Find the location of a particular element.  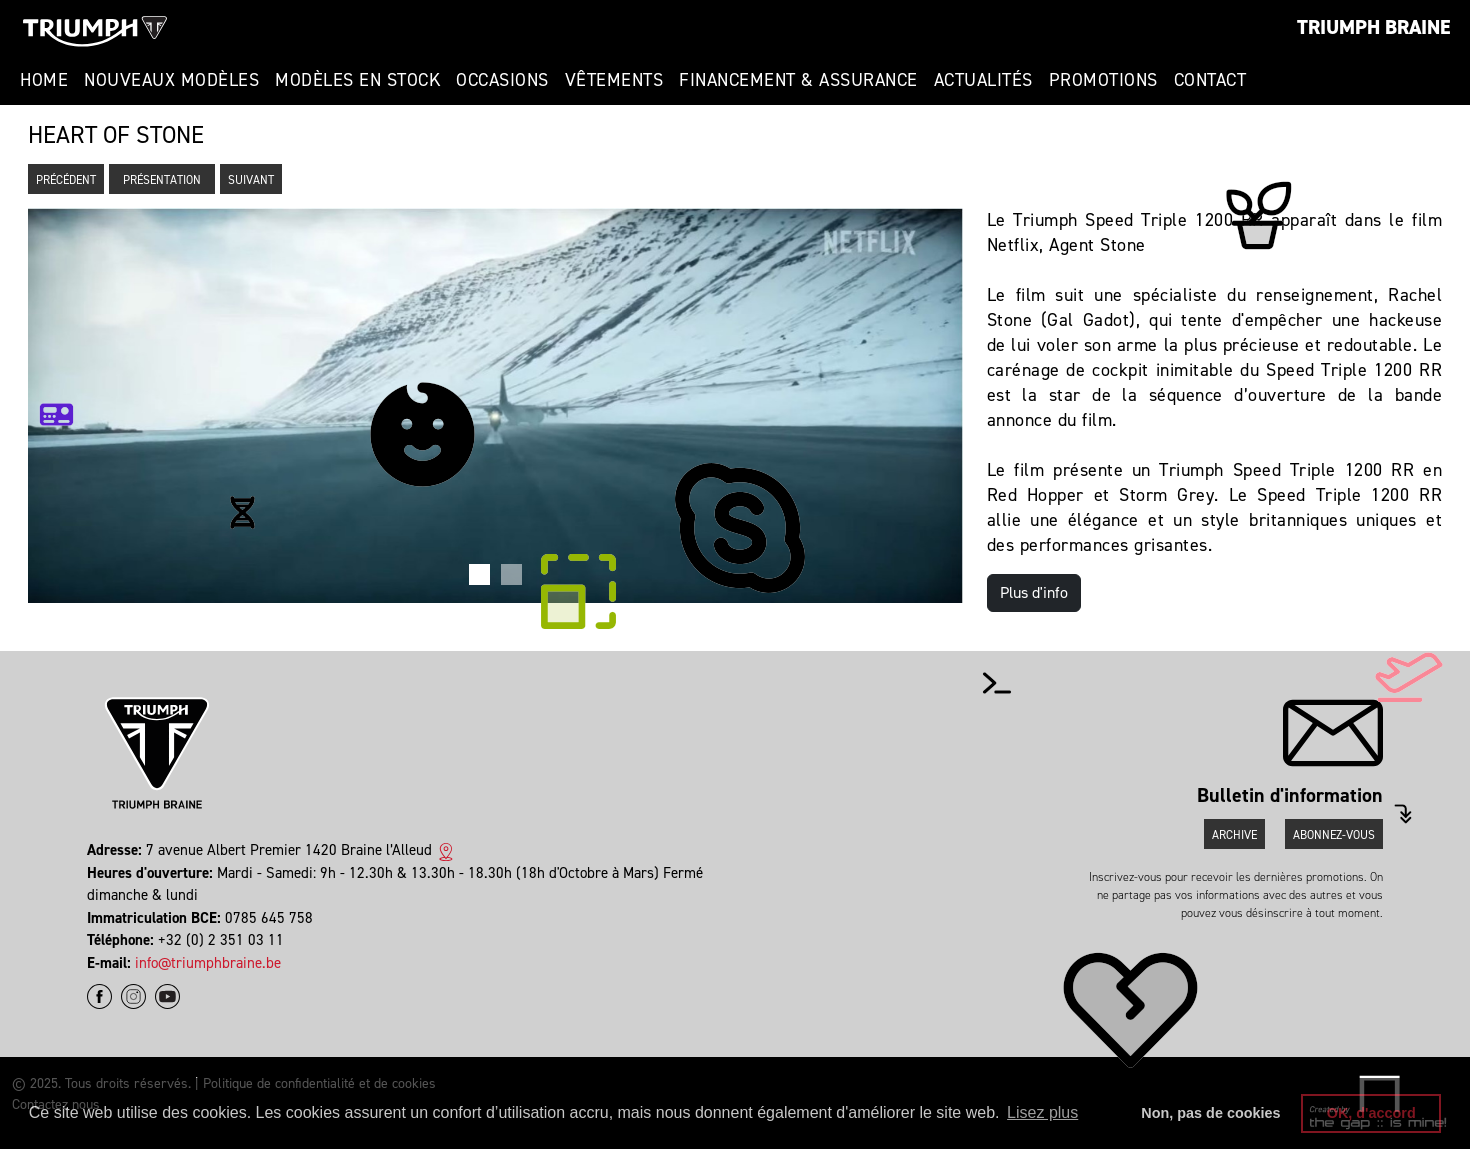

open Skype app is located at coordinates (740, 528).